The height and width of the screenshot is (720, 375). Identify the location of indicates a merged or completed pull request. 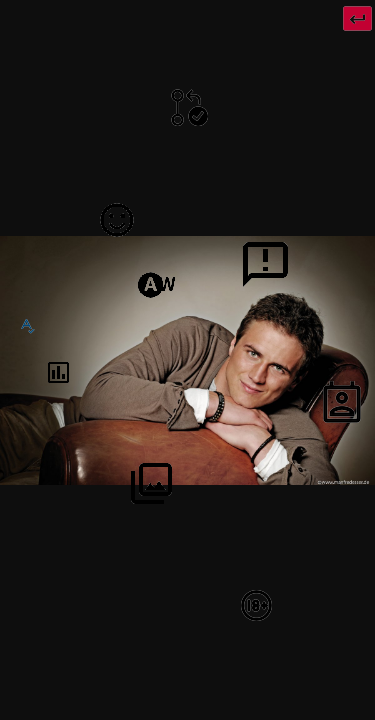
(188, 106).